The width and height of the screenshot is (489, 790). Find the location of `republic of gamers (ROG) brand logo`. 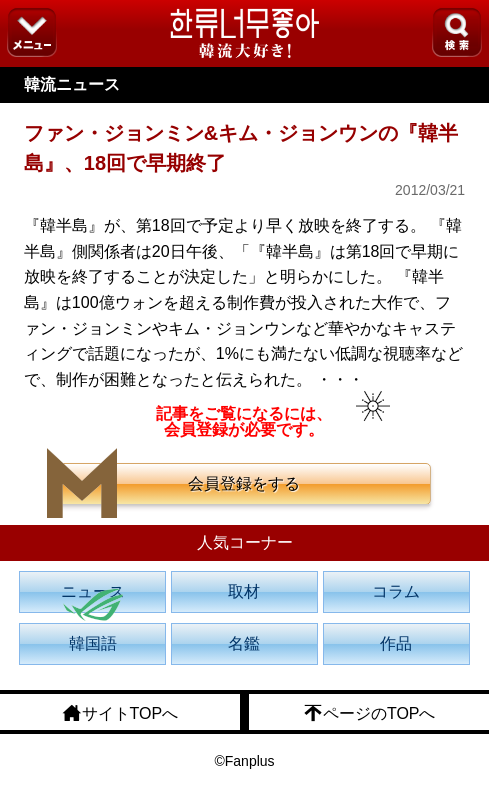

republic of gamers (ROG) brand logo is located at coordinates (93, 605).